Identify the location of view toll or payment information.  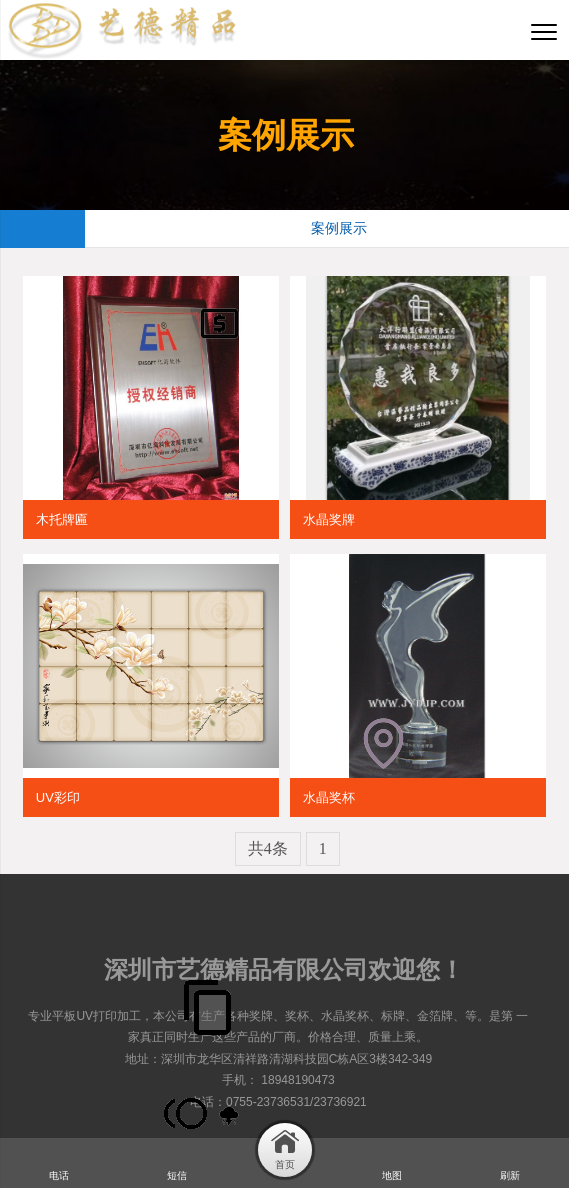
(185, 1113).